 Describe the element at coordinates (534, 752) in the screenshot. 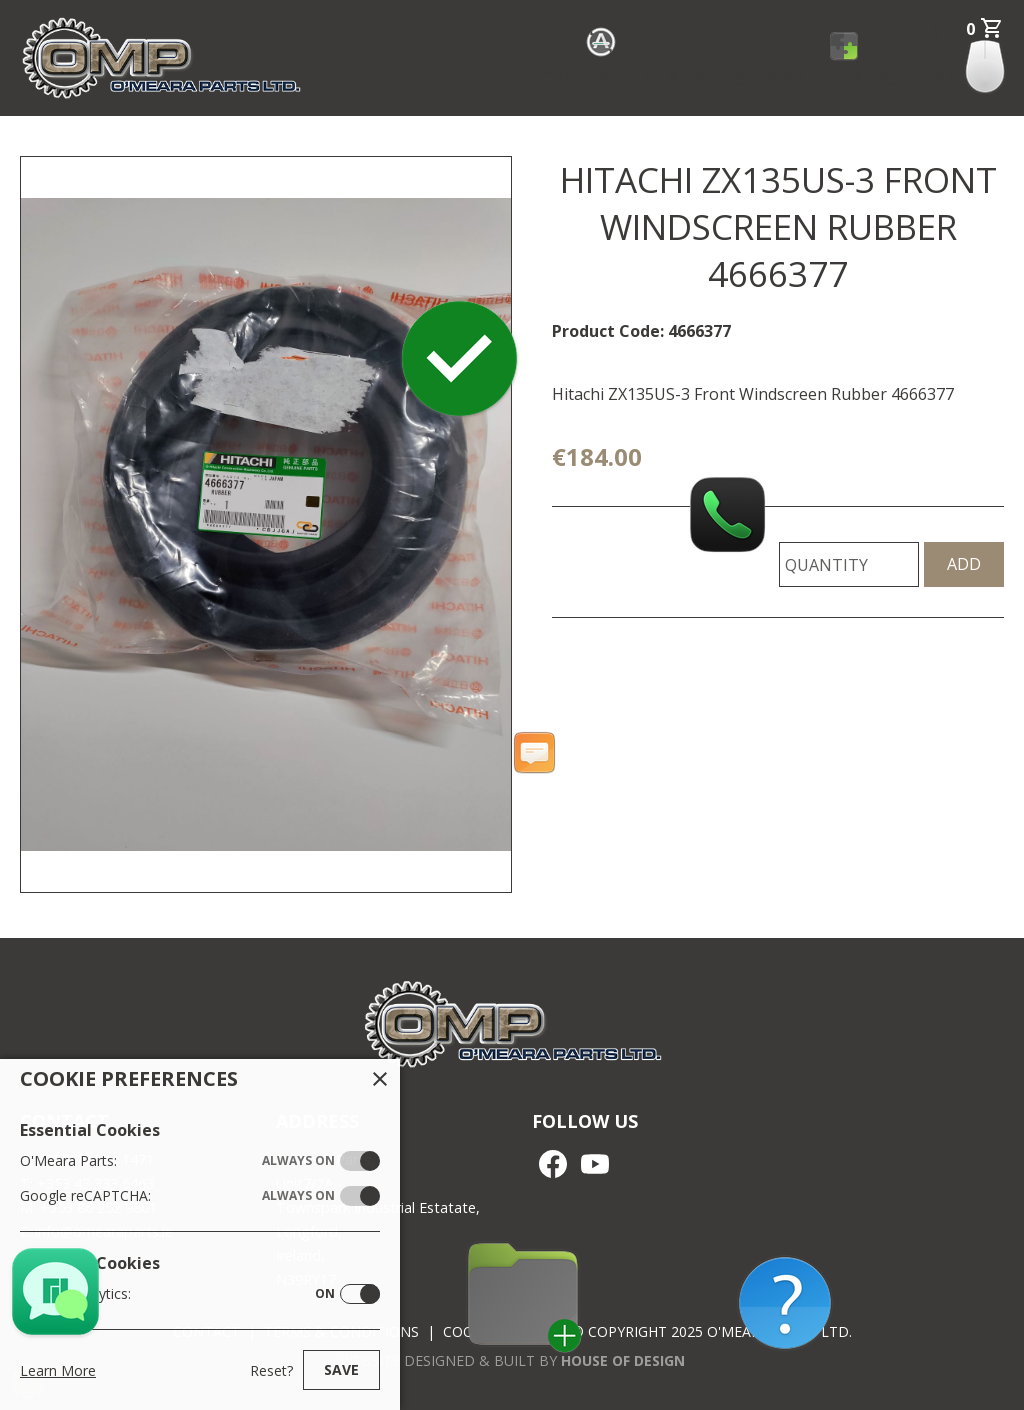

I see `open internet chat application` at that location.